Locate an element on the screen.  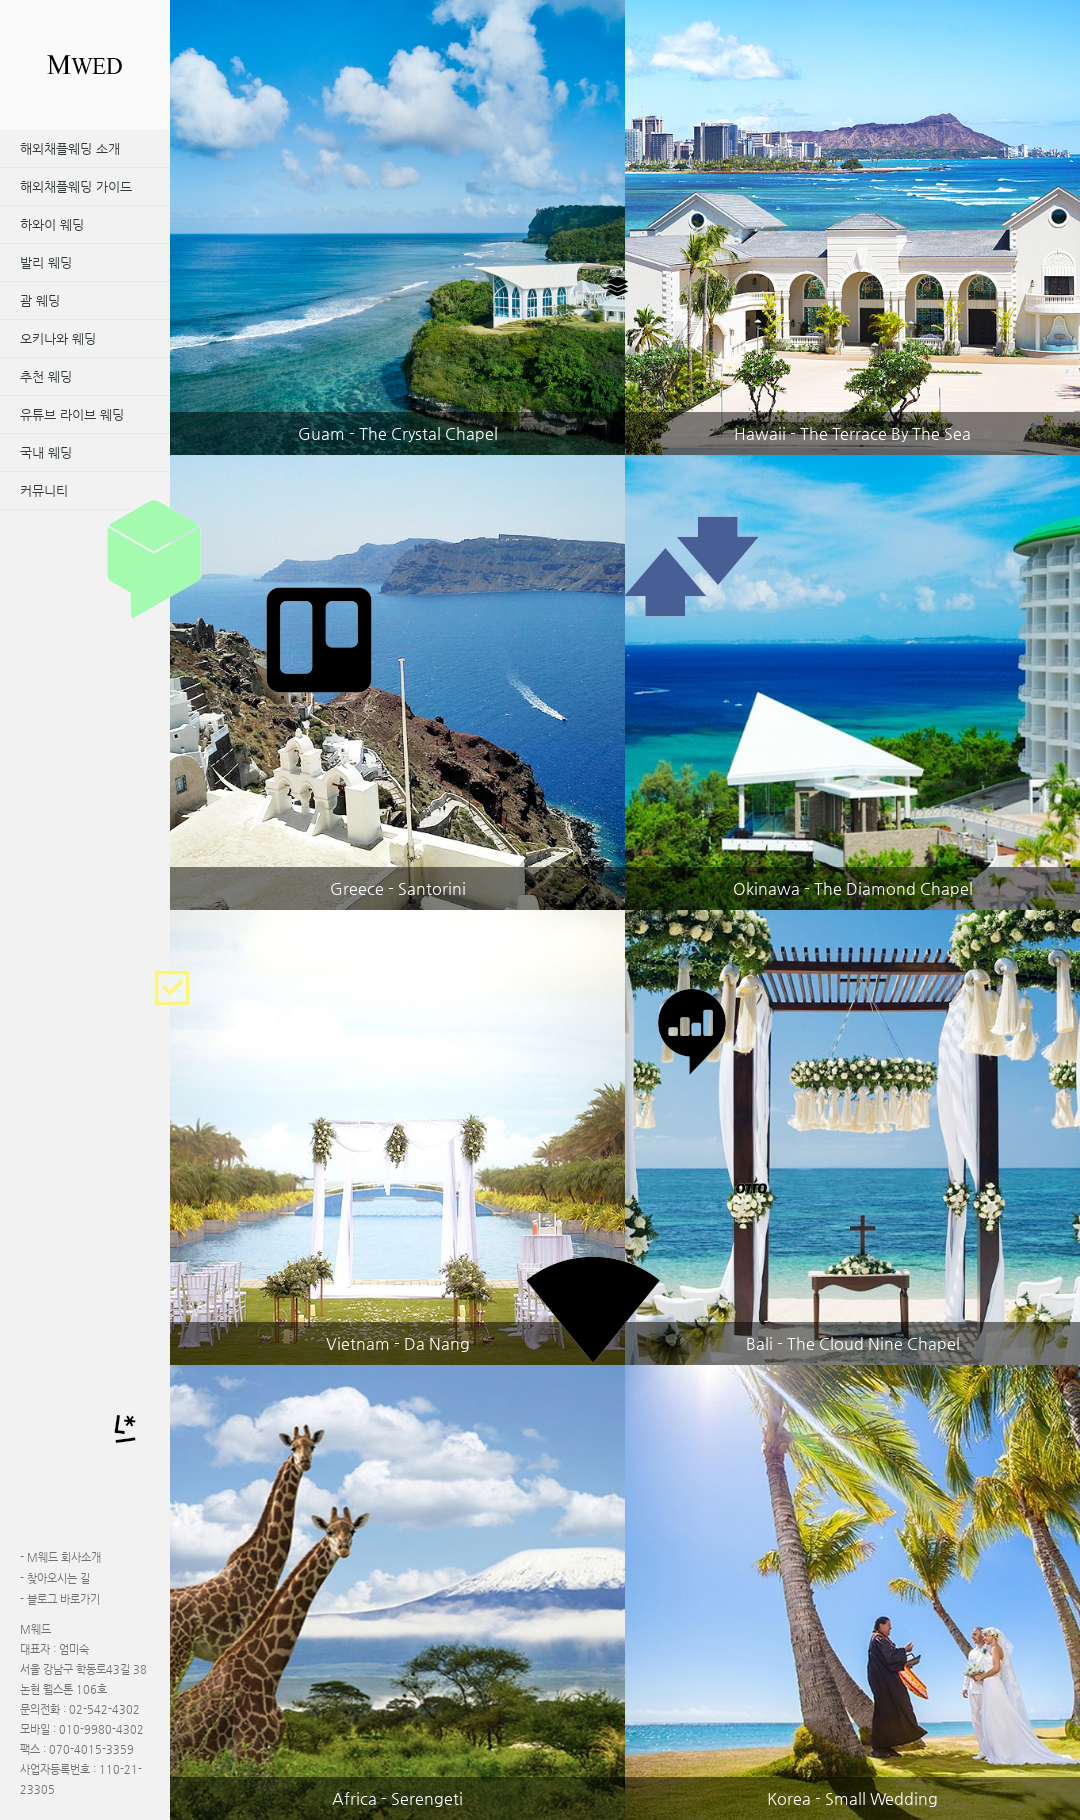
a selected or completed checkbox is located at coordinates (172, 988).